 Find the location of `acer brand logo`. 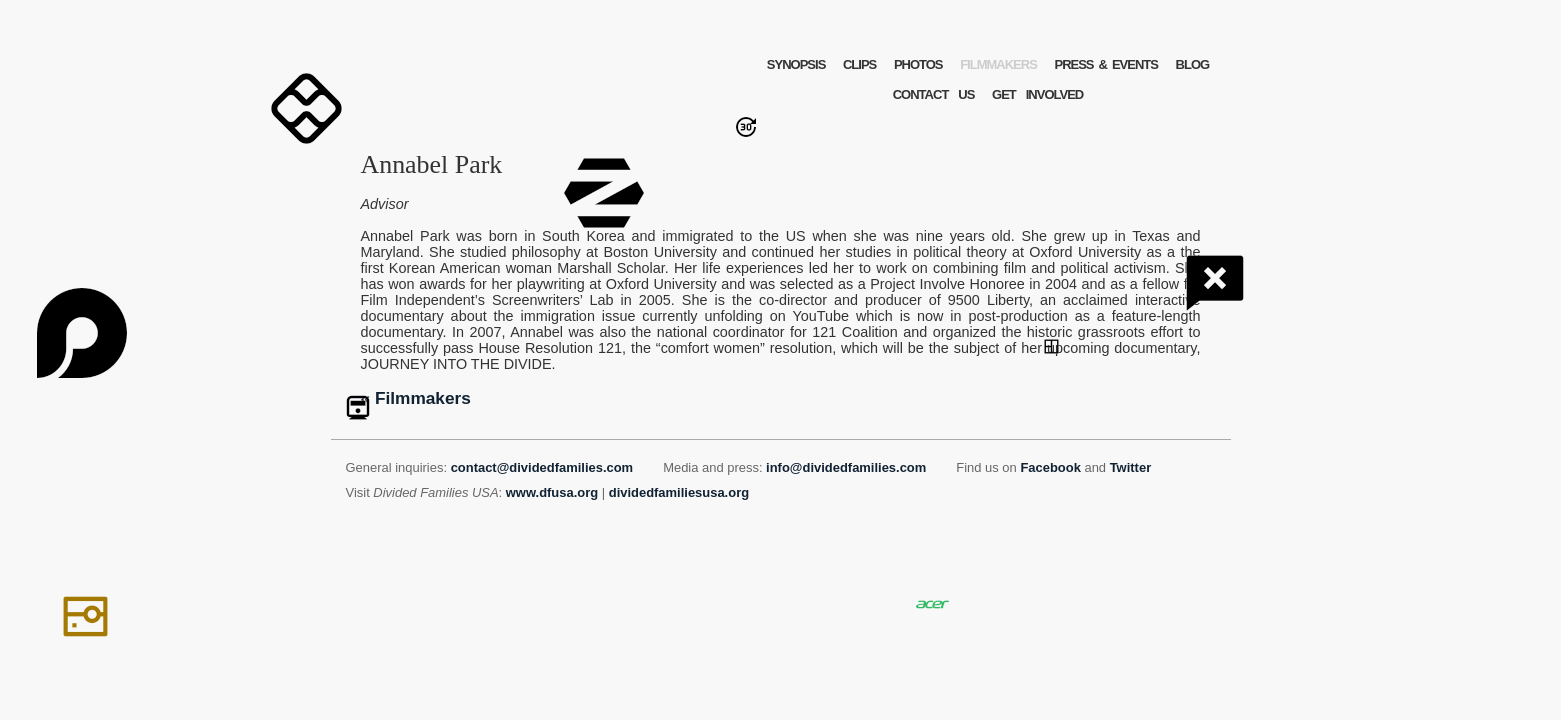

acer brand logo is located at coordinates (932, 604).